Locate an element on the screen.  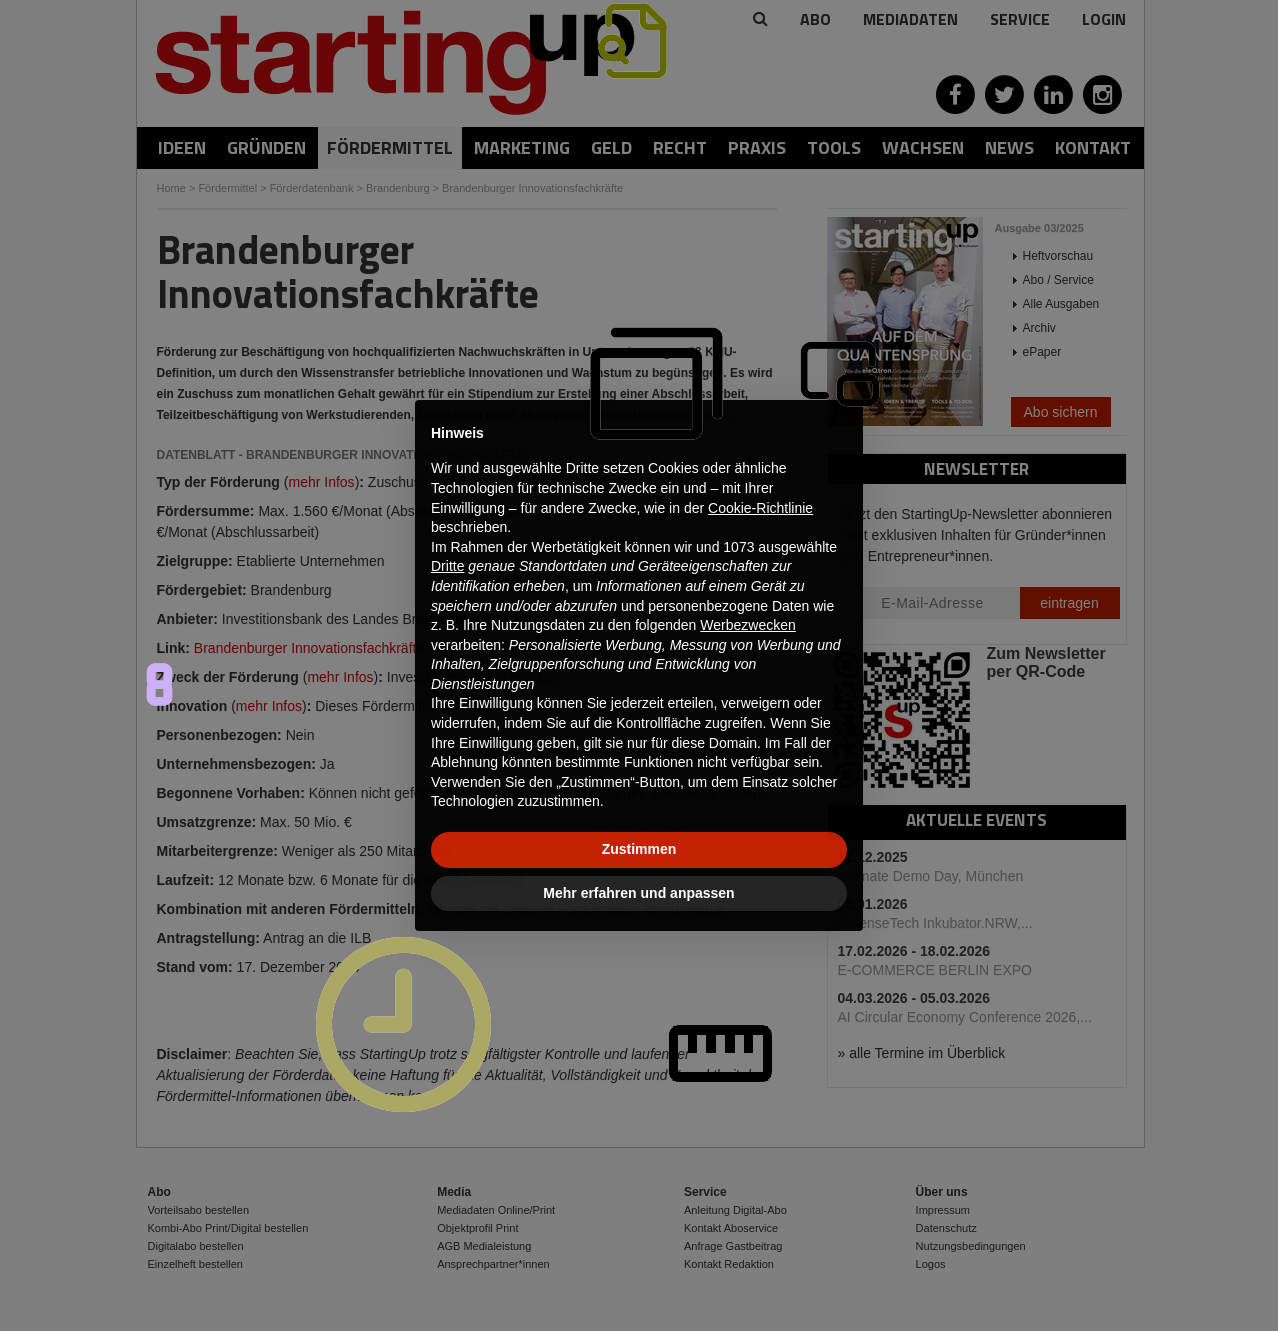
access ruler or measurement tool is located at coordinates (720, 1053).